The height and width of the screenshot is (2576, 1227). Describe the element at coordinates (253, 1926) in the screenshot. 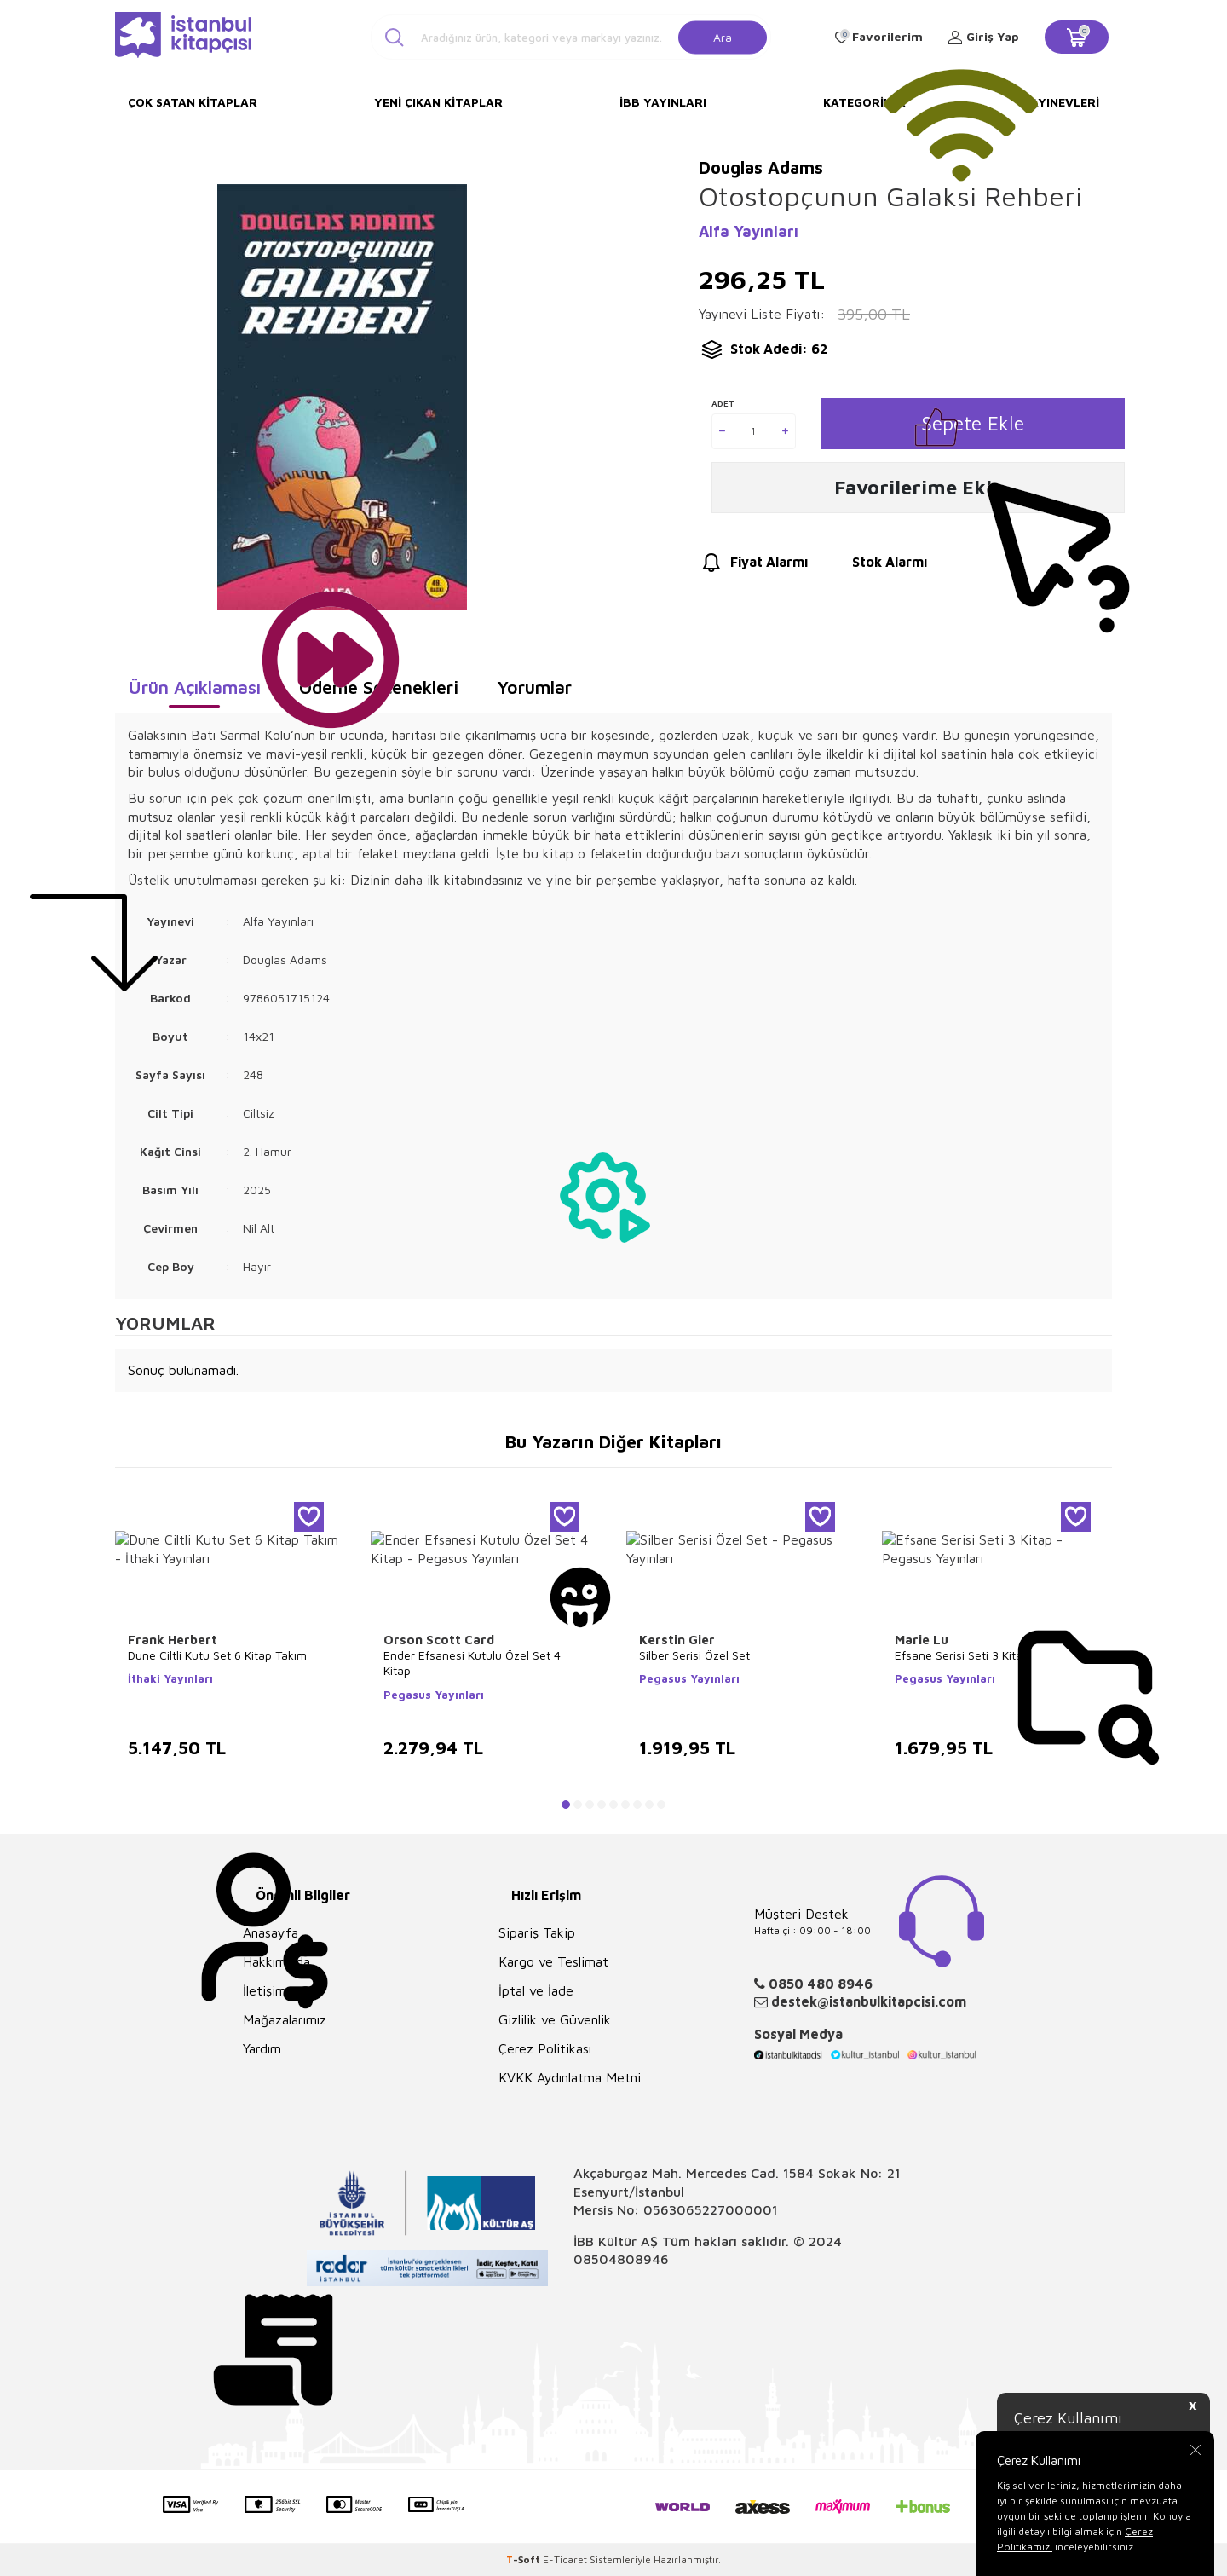

I see `view user payment or billing information` at that location.